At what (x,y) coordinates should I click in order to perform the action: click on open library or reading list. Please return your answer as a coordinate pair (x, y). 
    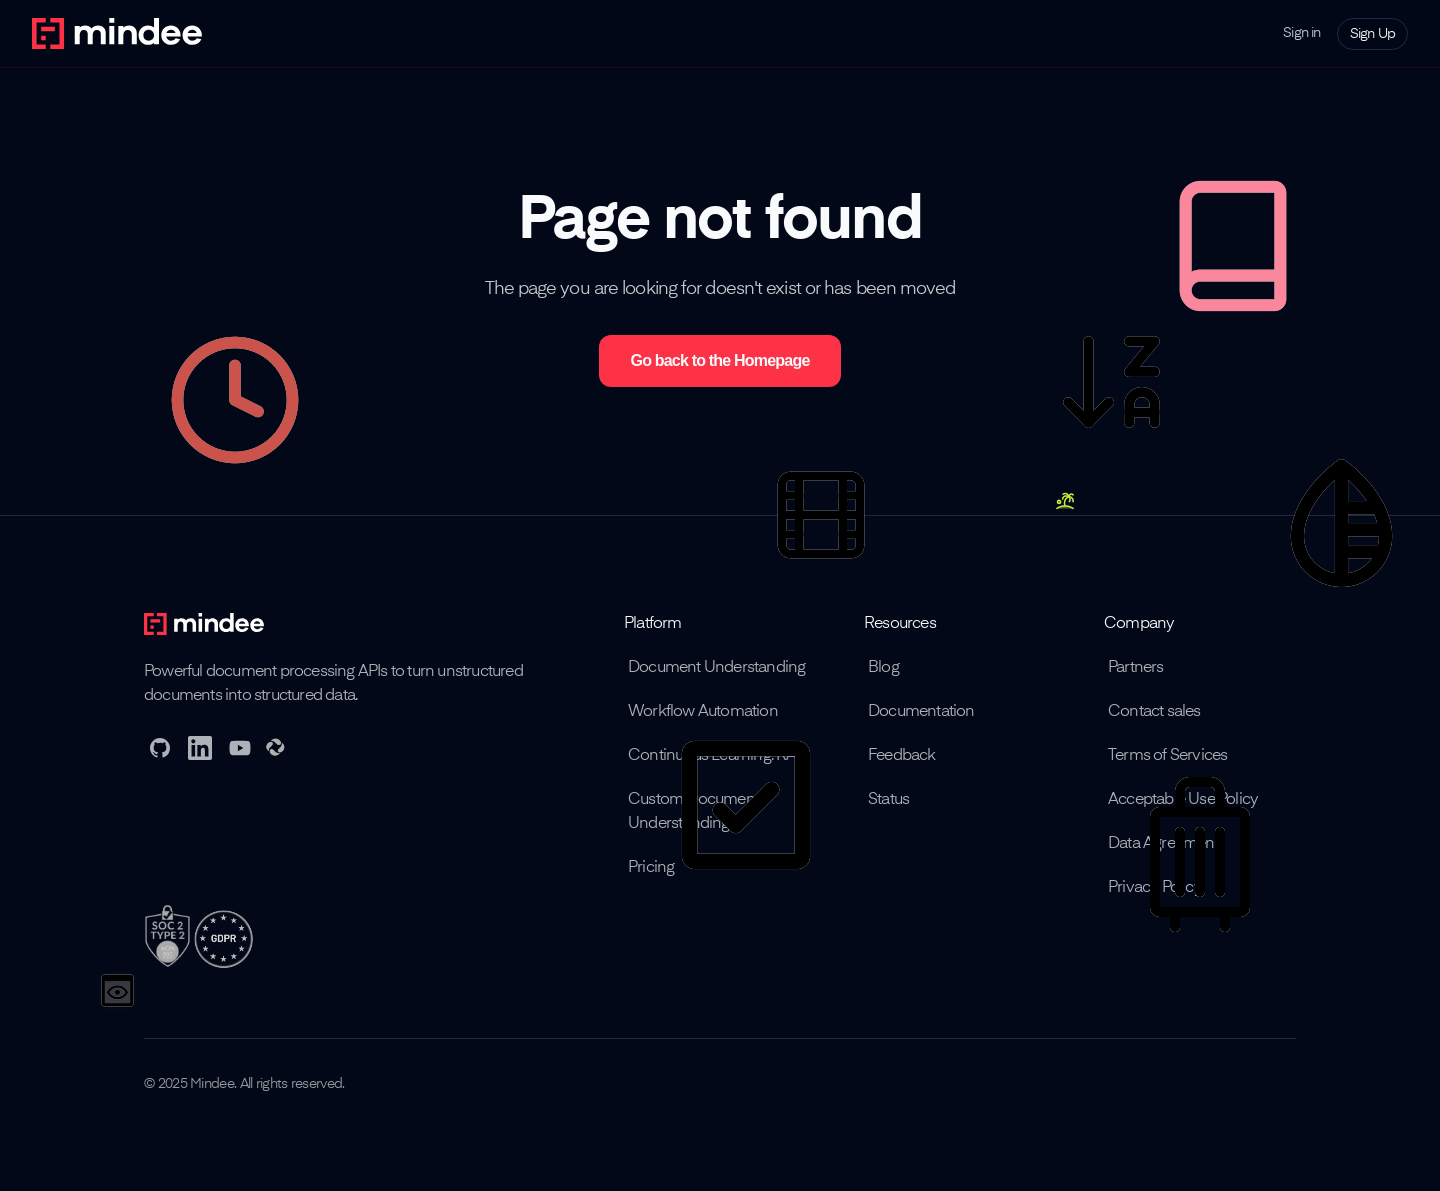
    Looking at the image, I should click on (1233, 246).